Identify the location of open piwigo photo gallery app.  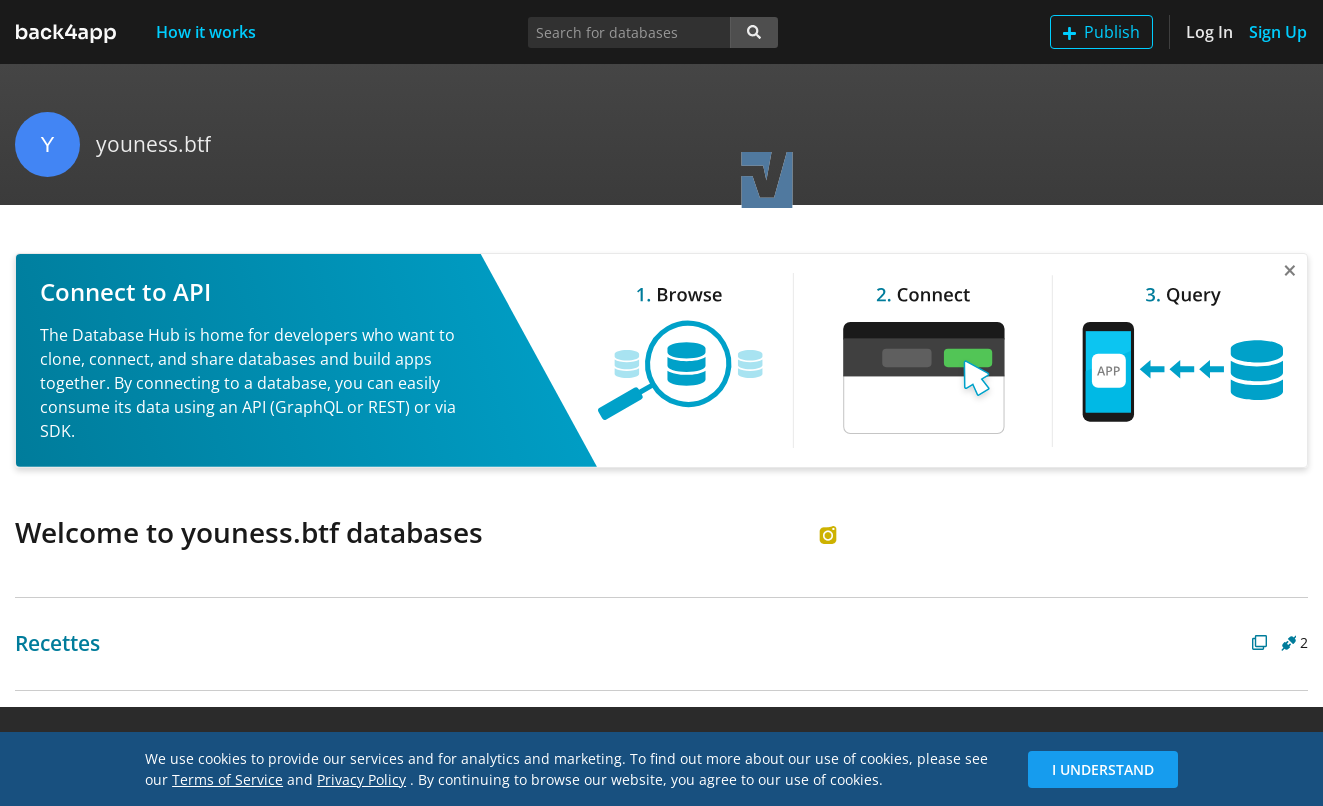
(828, 535).